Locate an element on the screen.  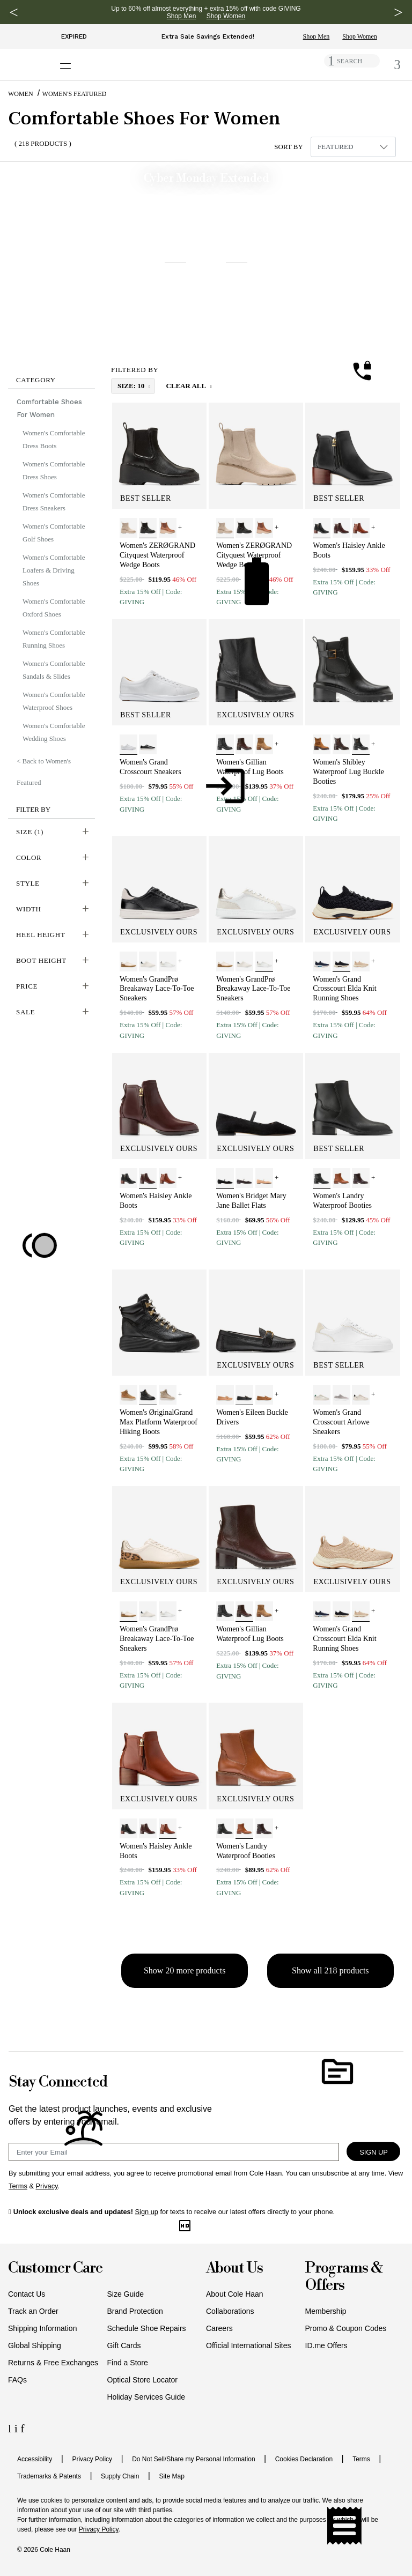
indicates phone or call features are locked is located at coordinates (362, 372).